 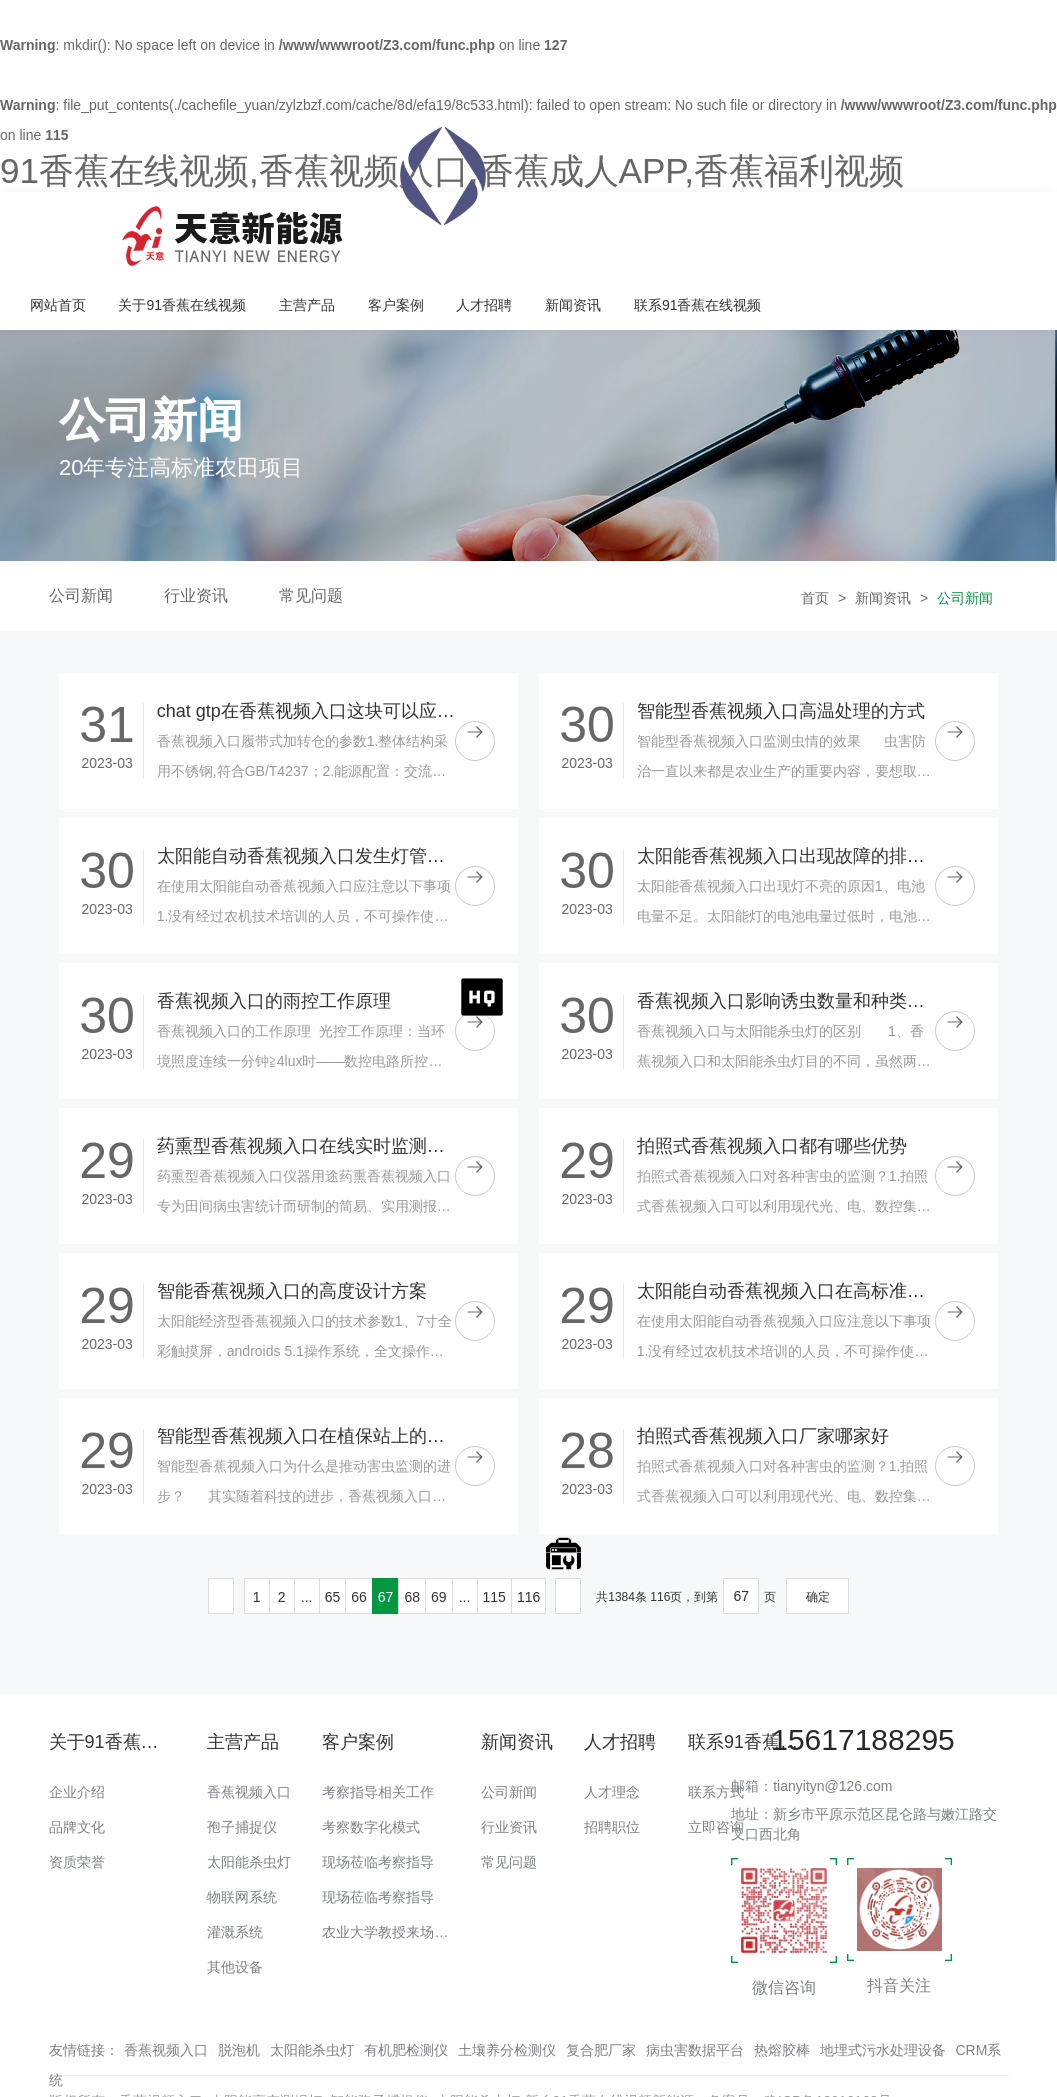 What do you see at coordinates (443, 176) in the screenshot?
I see `ethereum name service (ENS) logo` at bounding box center [443, 176].